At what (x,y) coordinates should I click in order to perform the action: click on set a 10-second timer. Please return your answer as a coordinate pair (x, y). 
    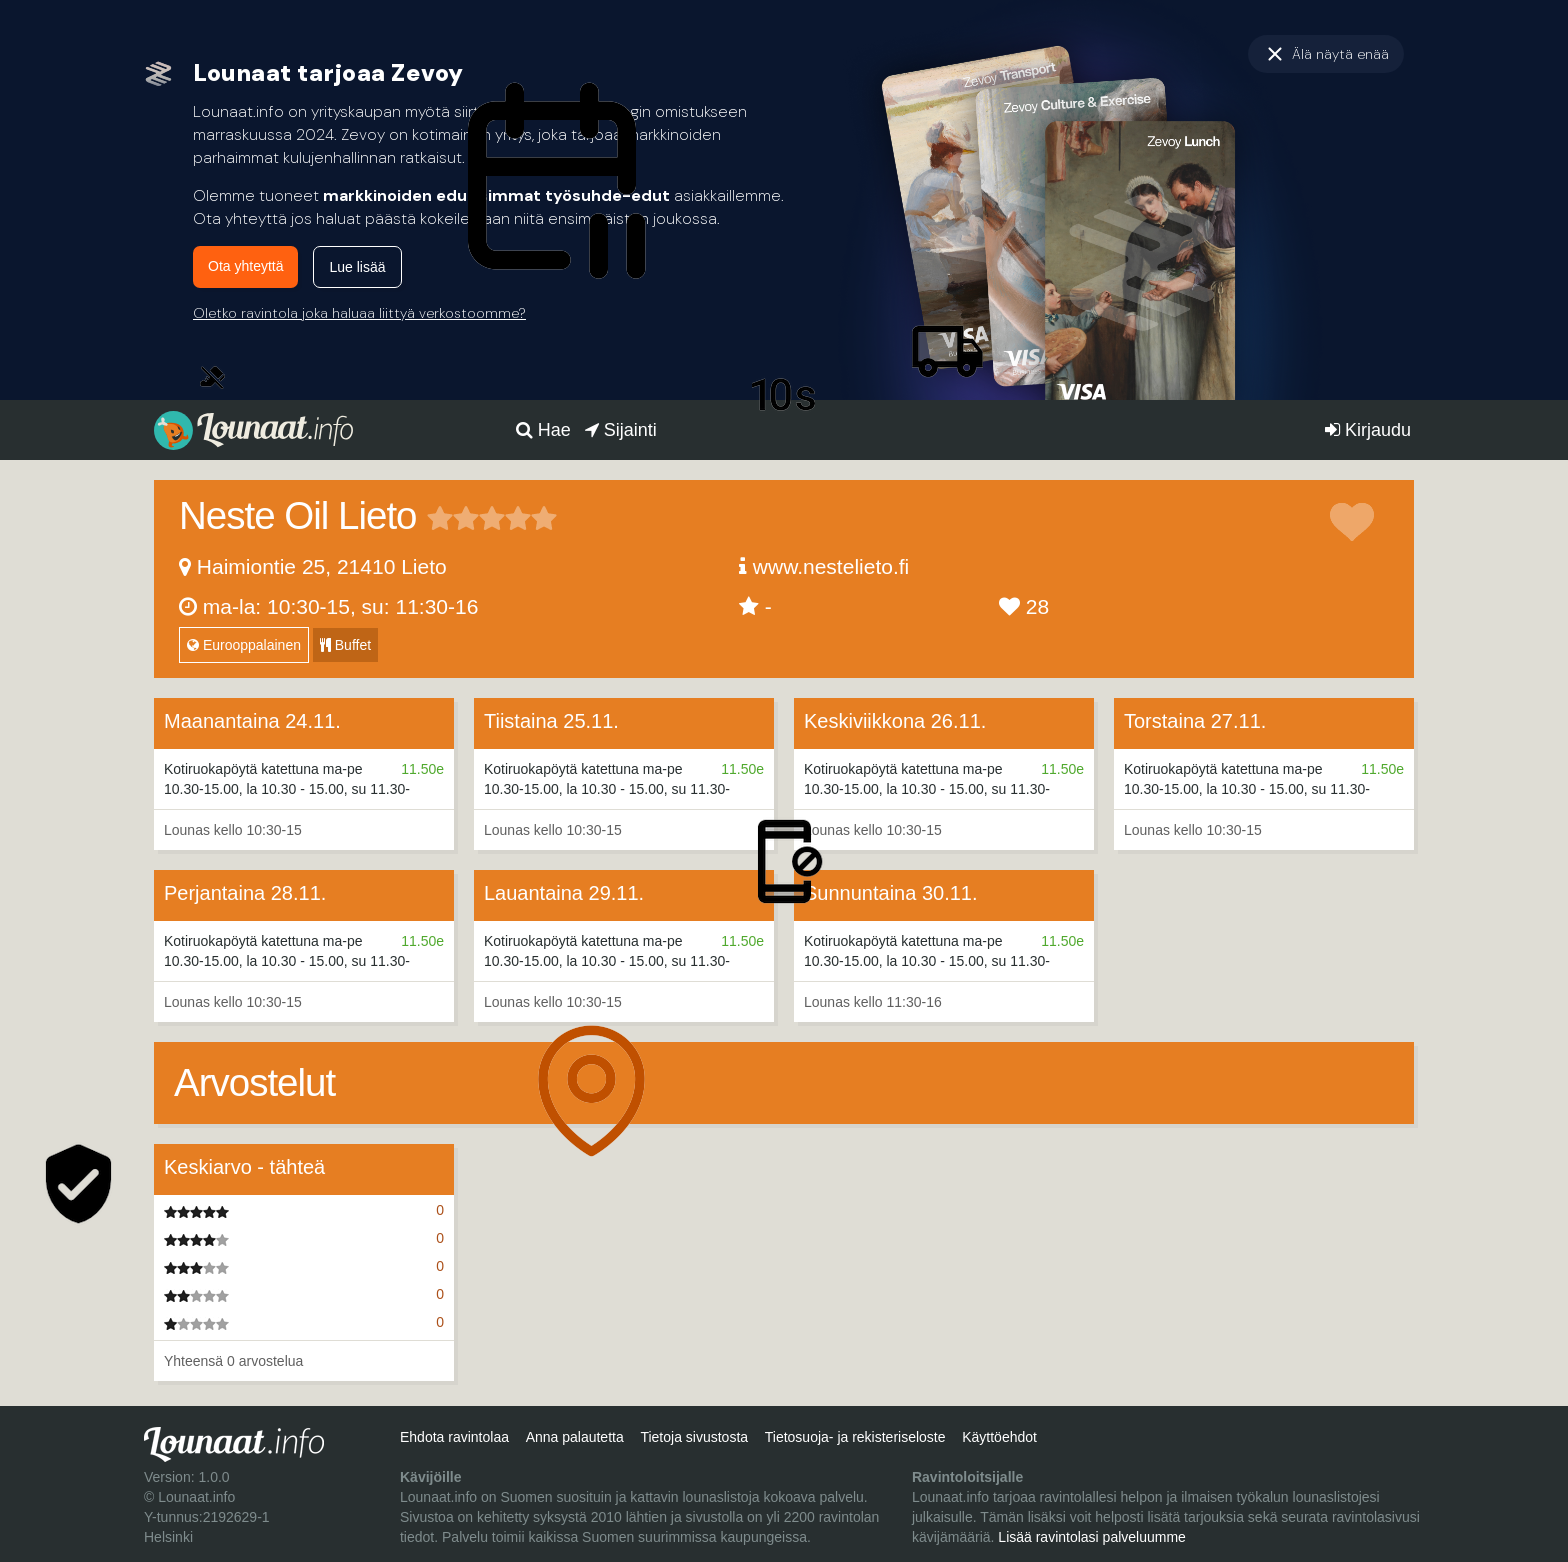
    Looking at the image, I should click on (783, 394).